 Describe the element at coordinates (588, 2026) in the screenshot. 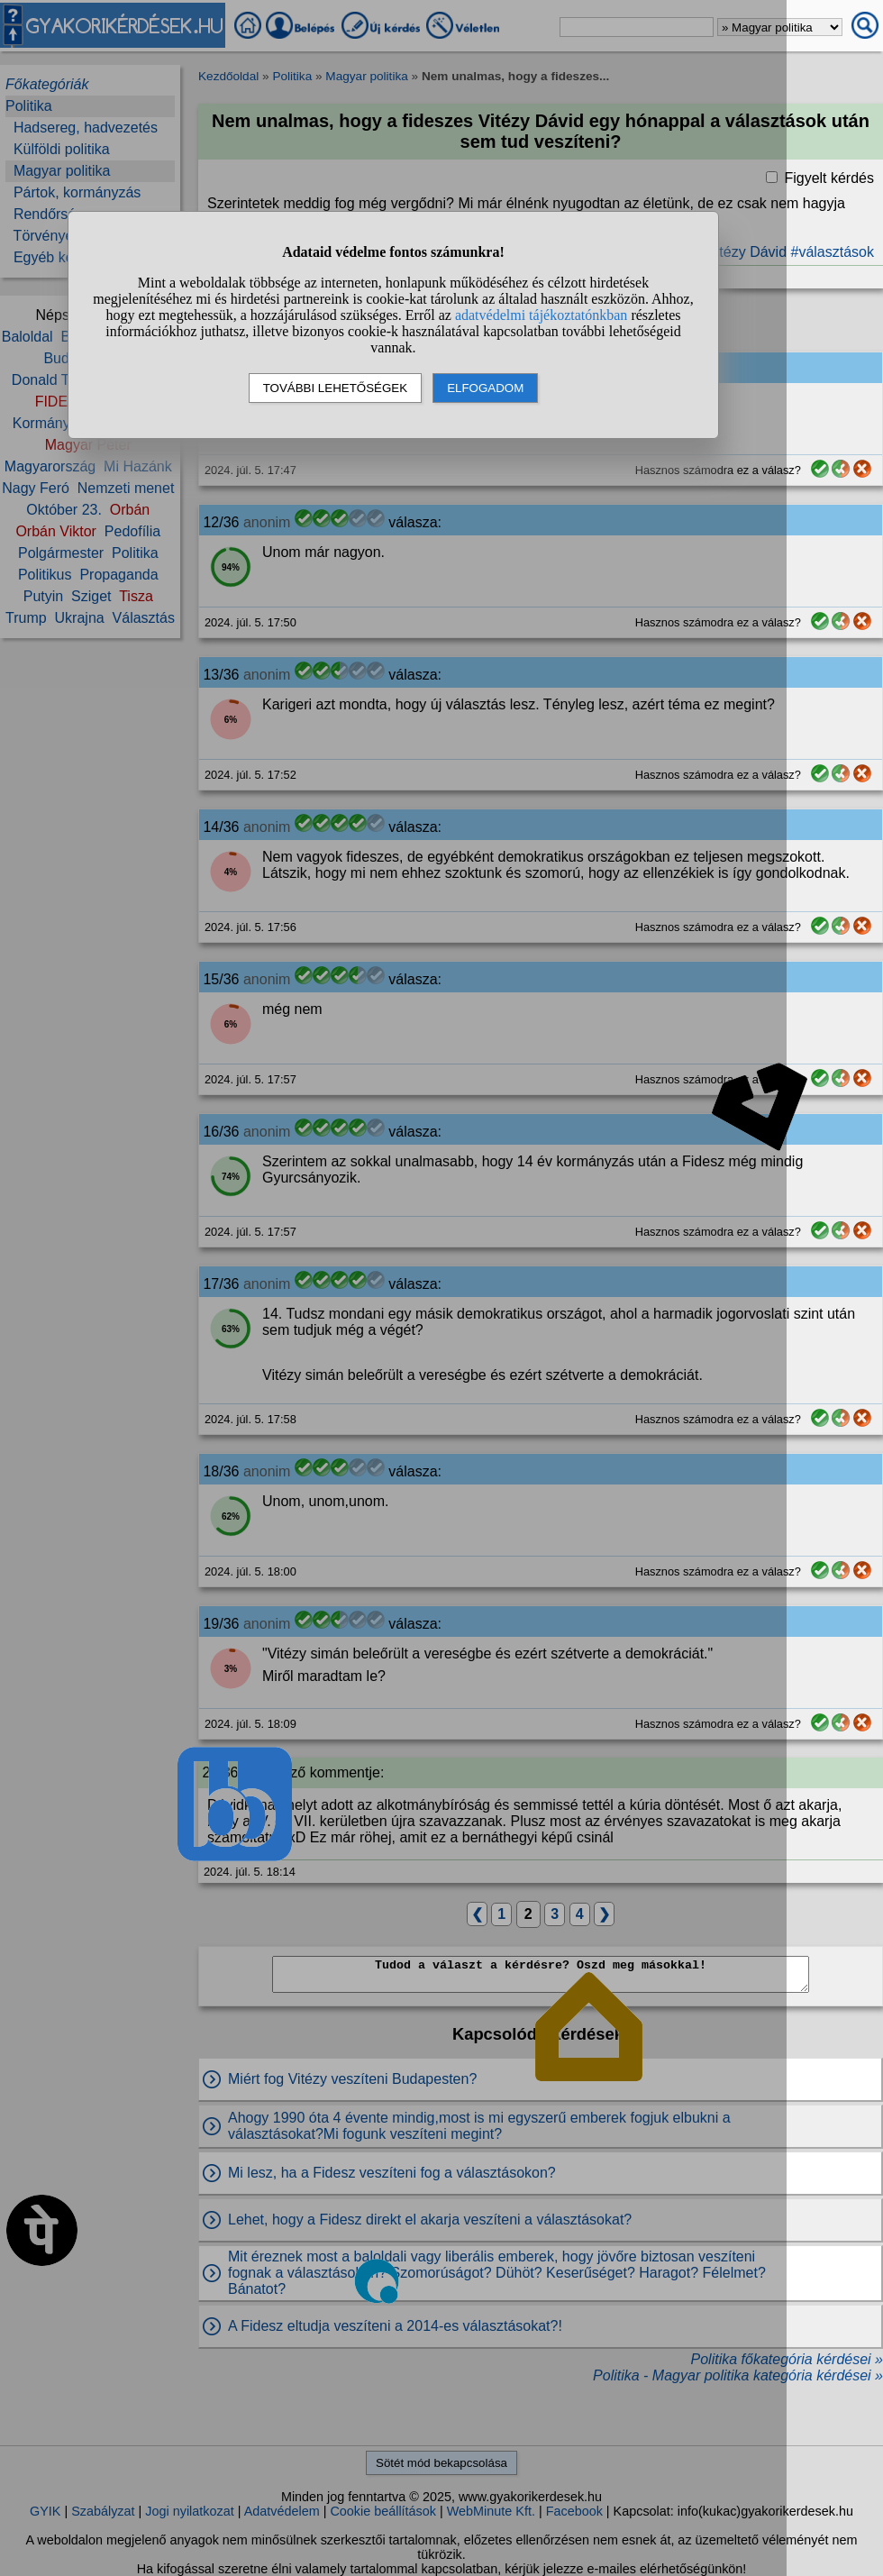

I see `open google home app` at that location.